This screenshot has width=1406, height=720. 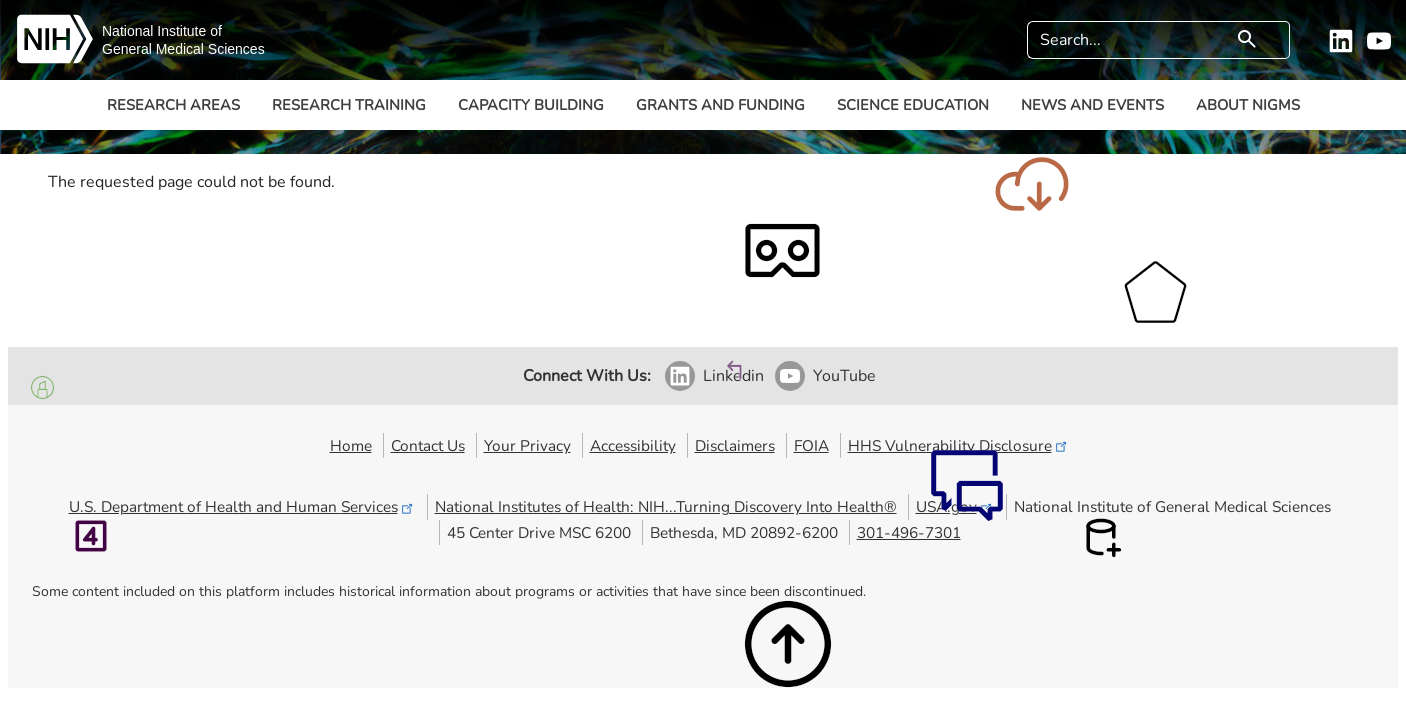 I want to click on open discussion thread or comments, so click(x=967, y=486).